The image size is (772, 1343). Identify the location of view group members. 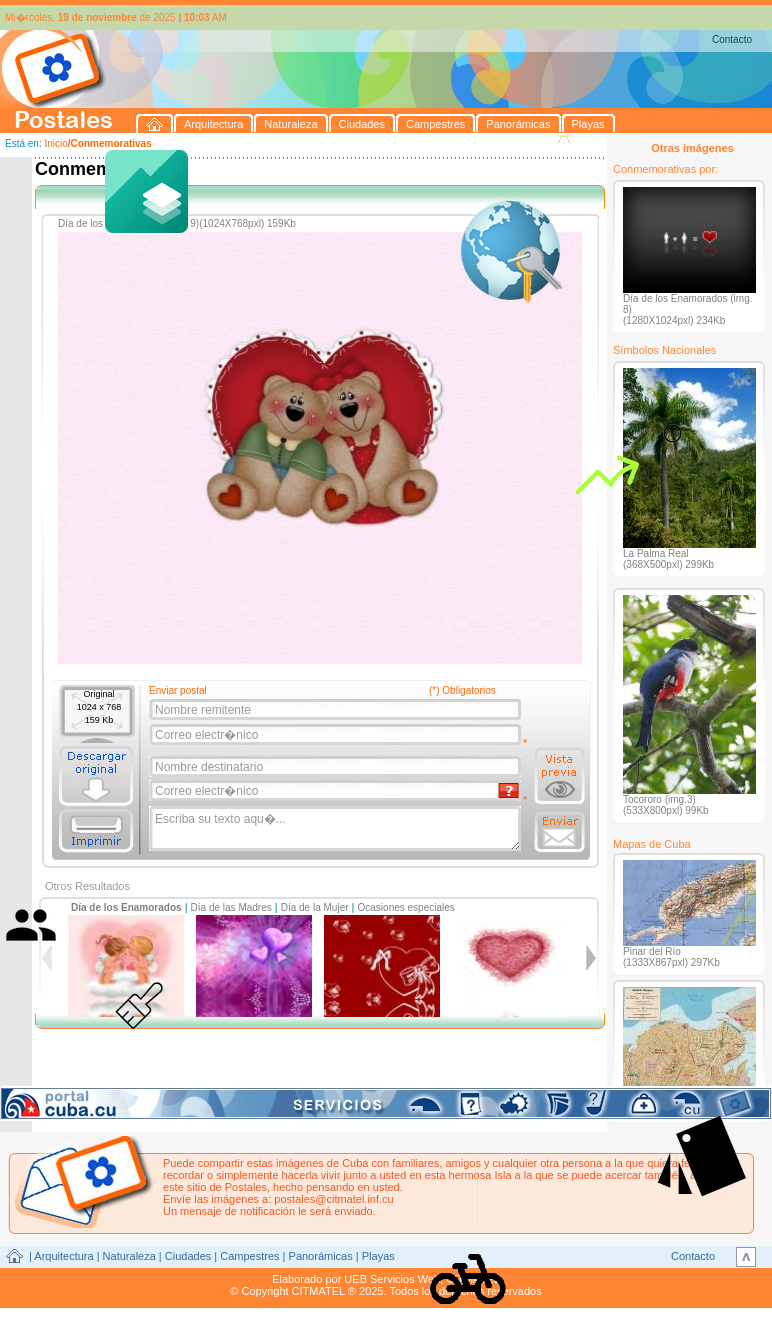
(31, 925).